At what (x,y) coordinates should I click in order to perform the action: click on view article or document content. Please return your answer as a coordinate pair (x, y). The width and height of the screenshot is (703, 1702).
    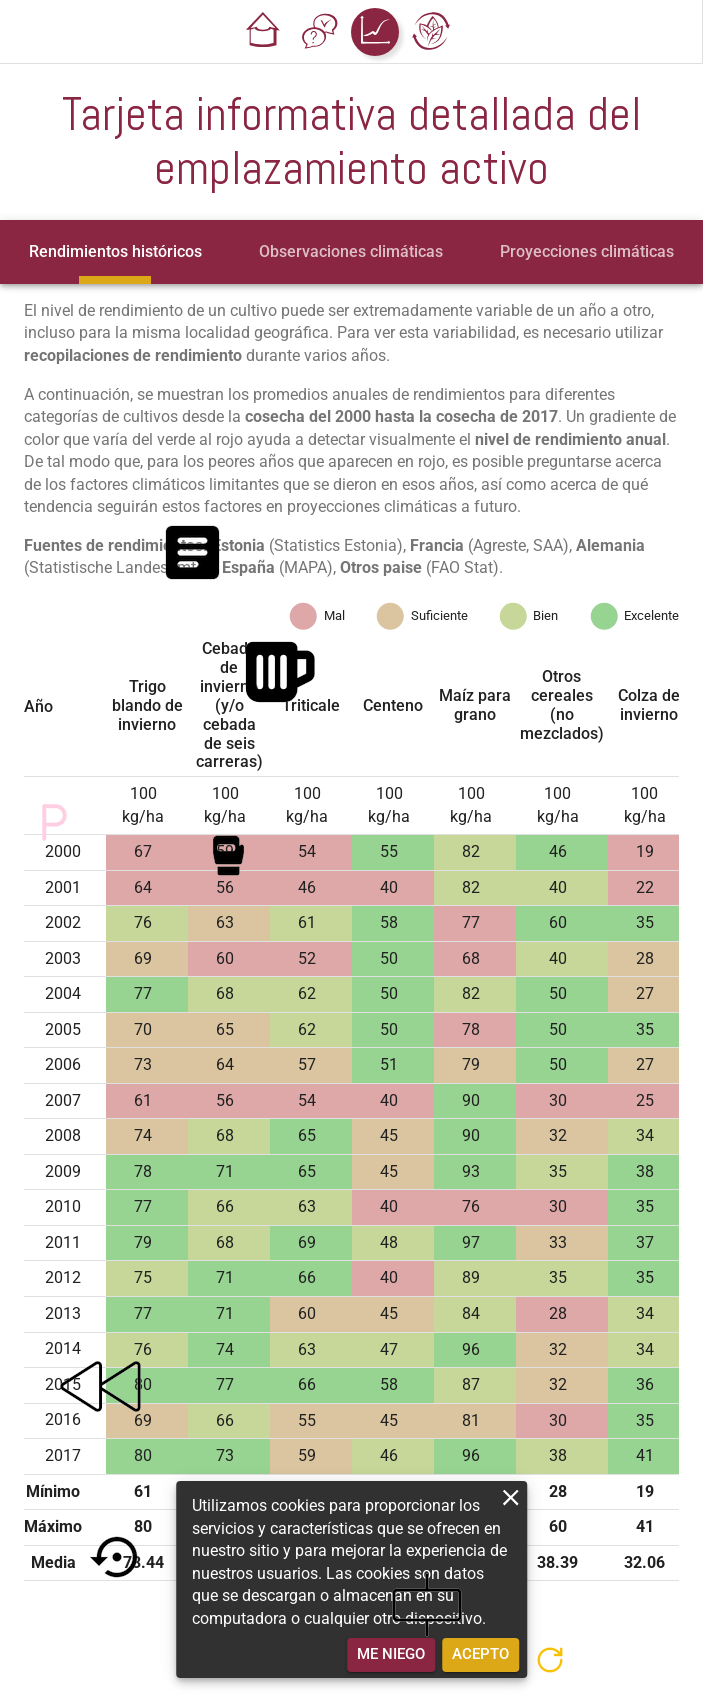
    Looking at the image, I should click on (192, 552).